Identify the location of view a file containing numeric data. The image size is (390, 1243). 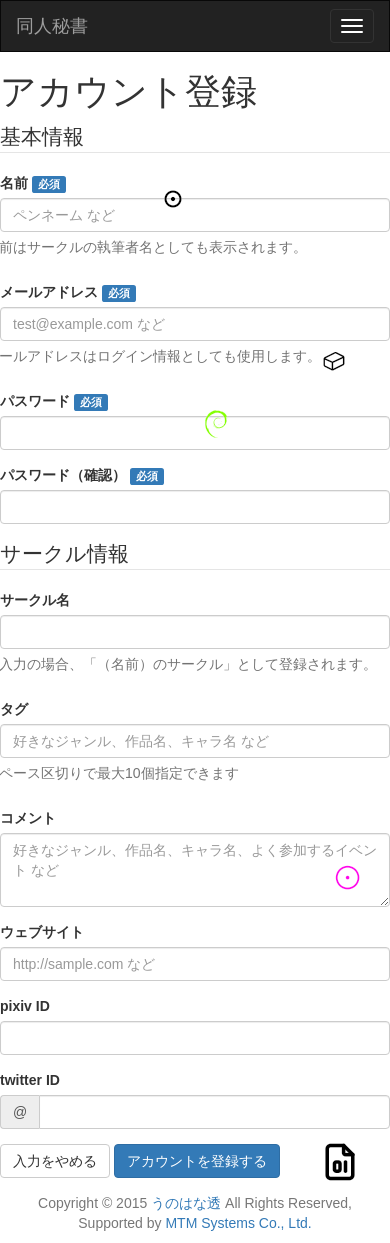
(340, 1162).